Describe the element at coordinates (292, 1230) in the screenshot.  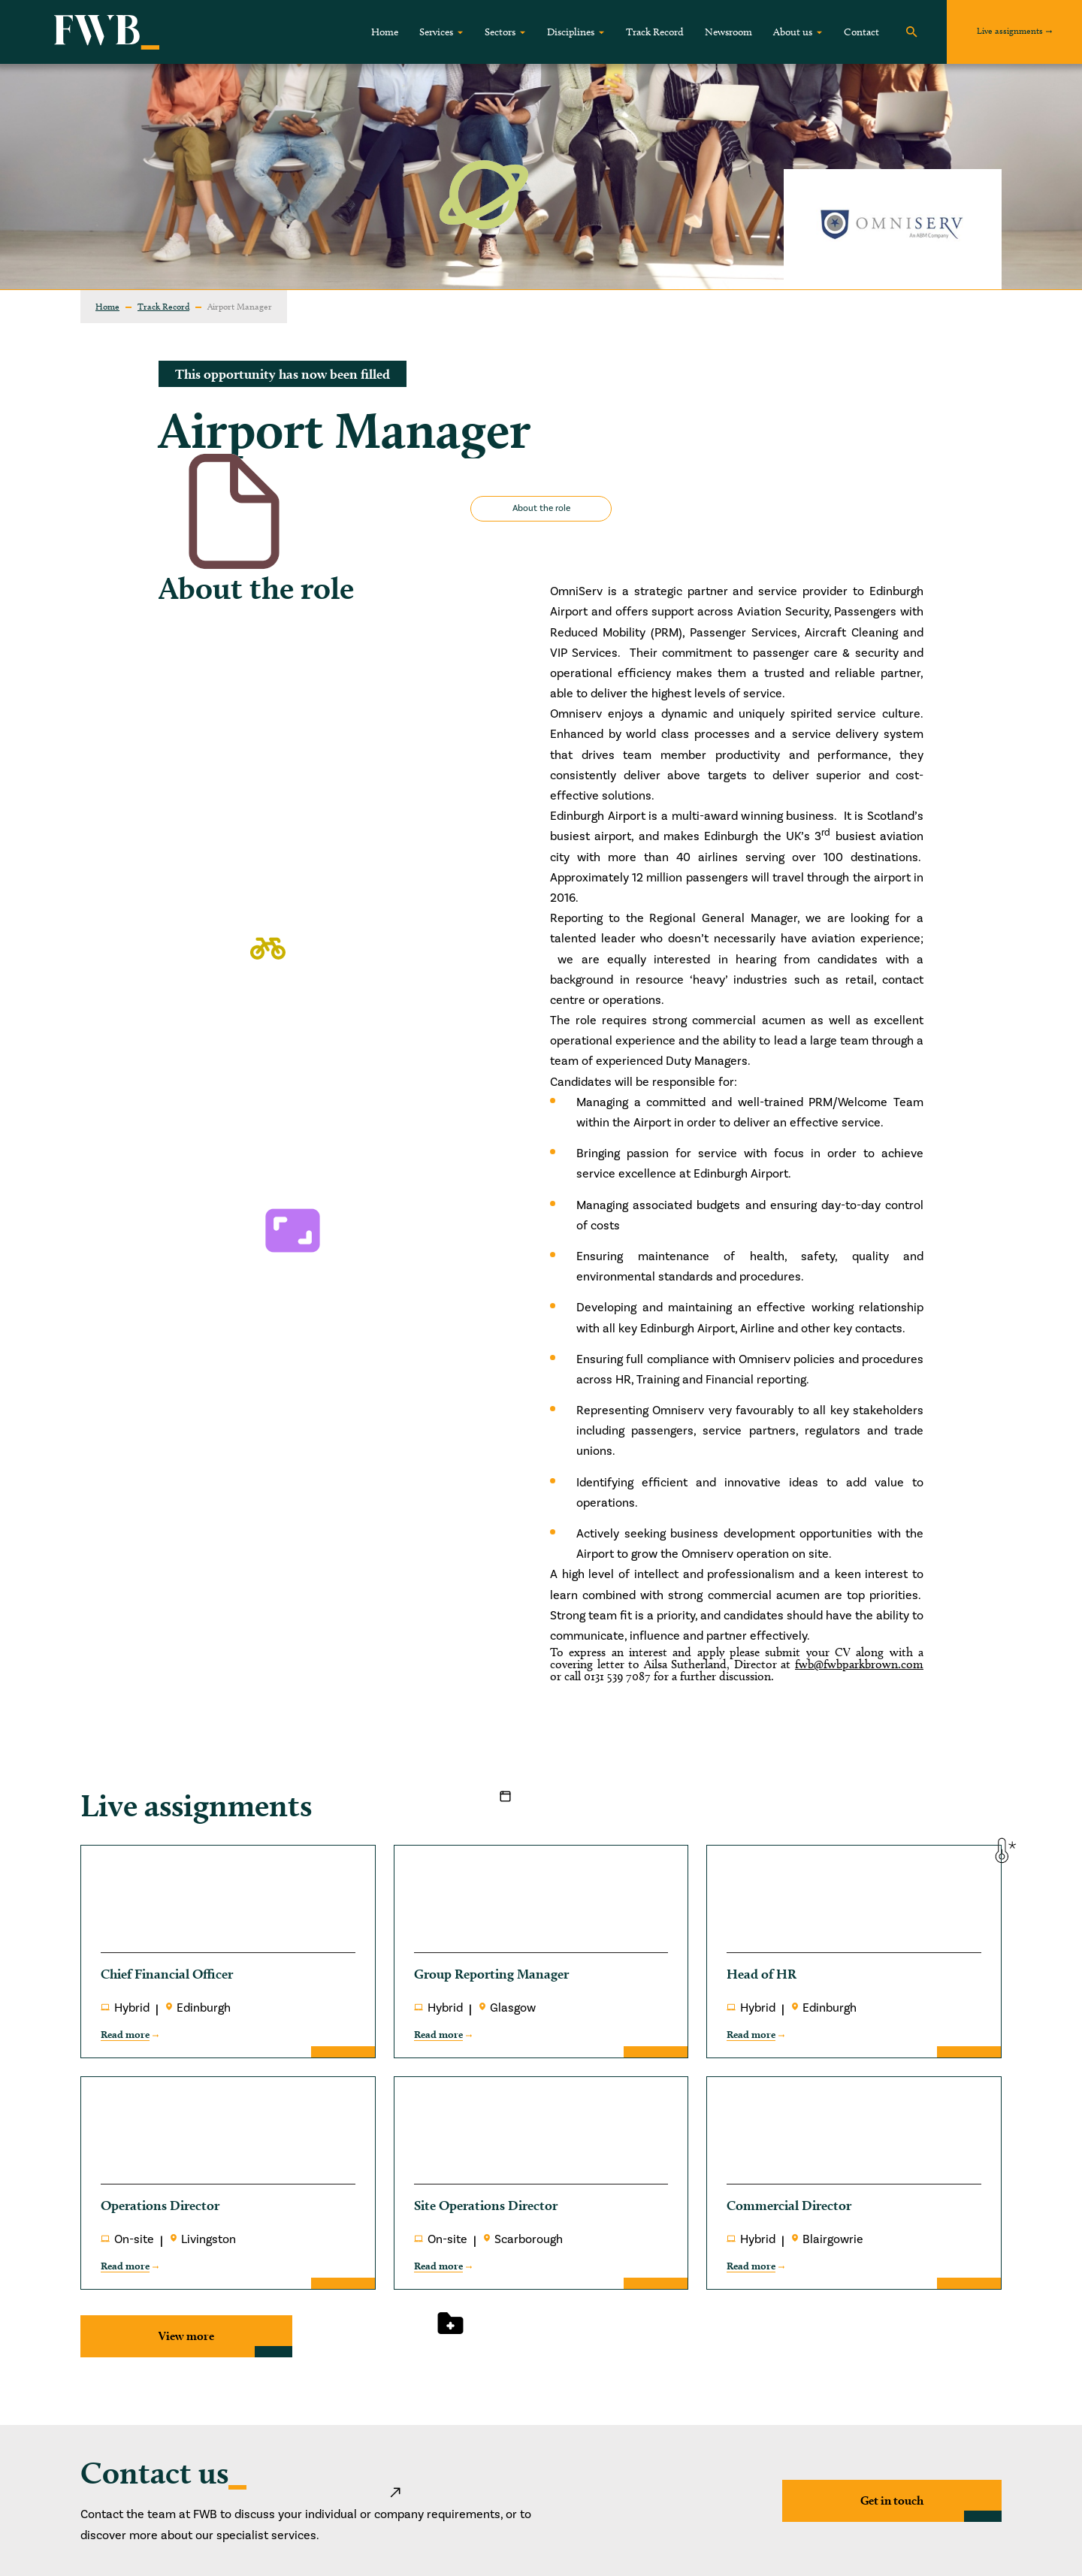
I see `adjust image or video aspect ratio` at that location.